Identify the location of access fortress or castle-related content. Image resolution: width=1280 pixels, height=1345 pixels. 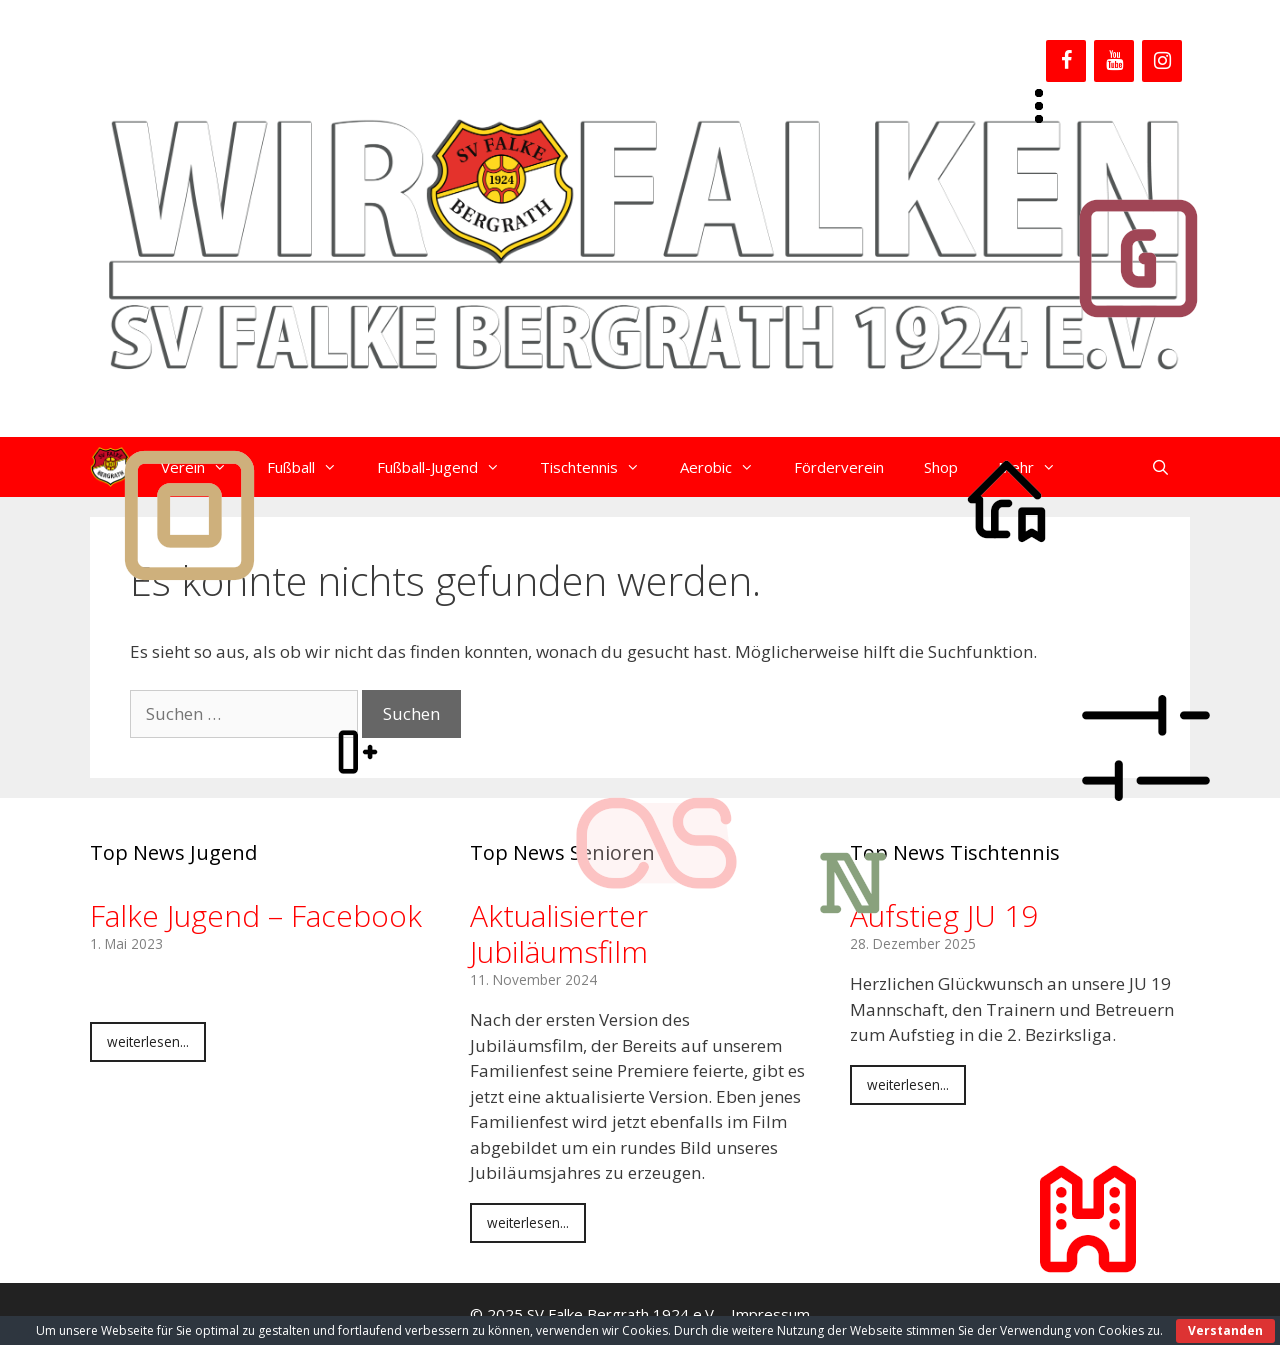
(1088, 1219).